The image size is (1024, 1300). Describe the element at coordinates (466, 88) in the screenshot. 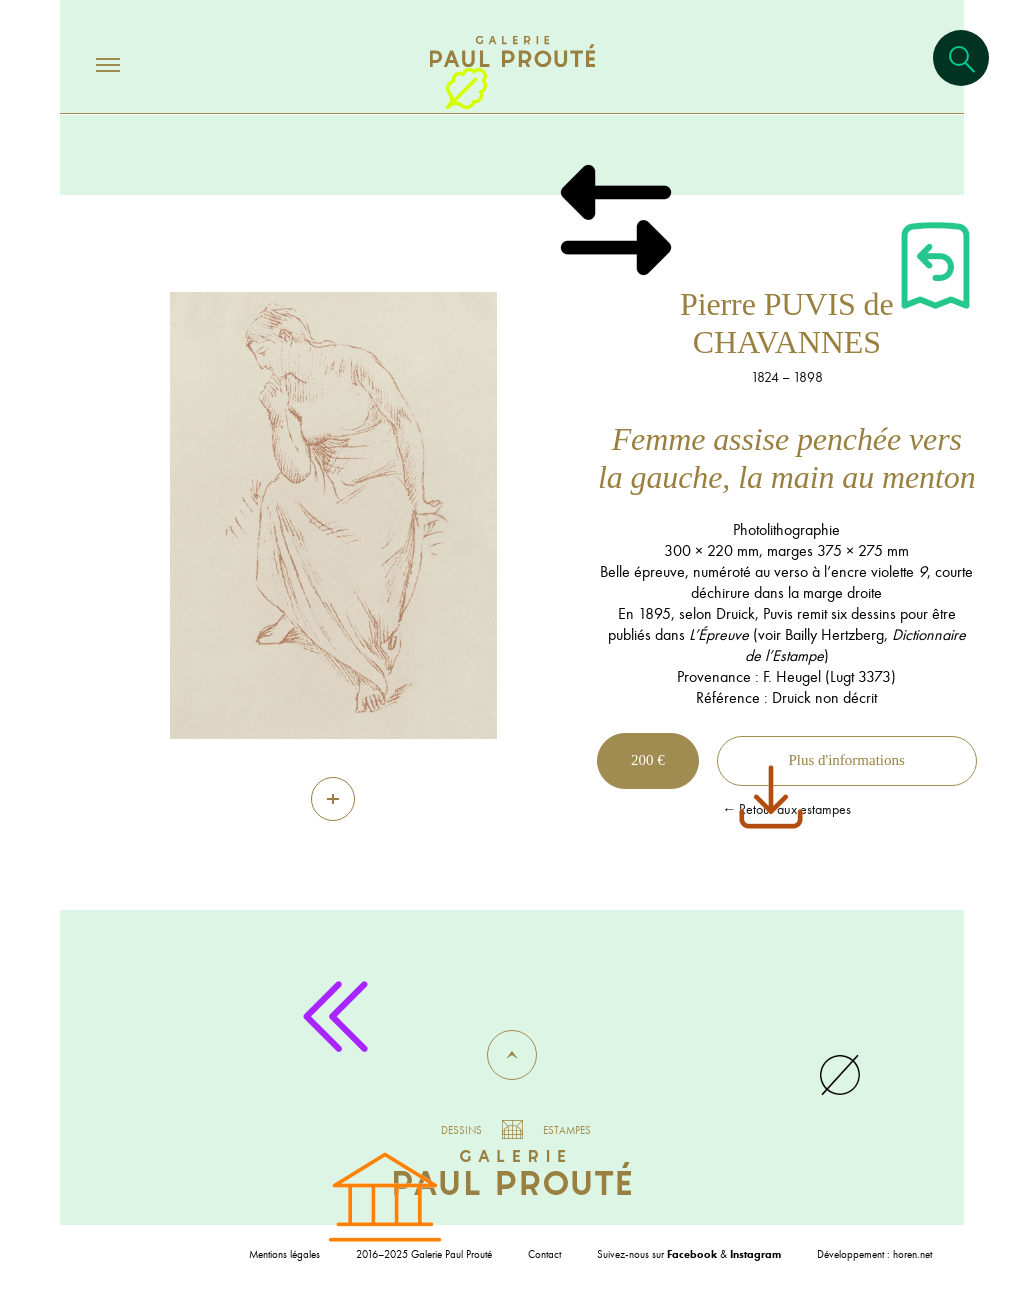

I see `view vegetarian or plant-based options` at that location.